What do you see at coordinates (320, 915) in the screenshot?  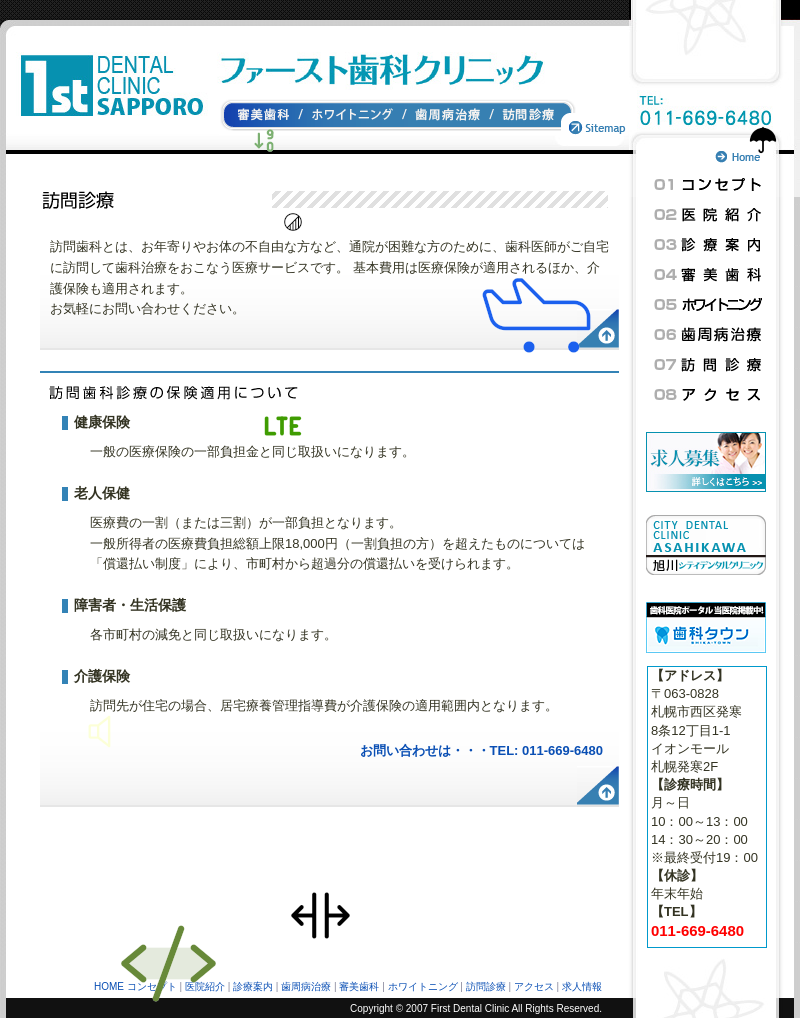 I see `adjust horizontal split between panels` at bounding box center [320, 915].